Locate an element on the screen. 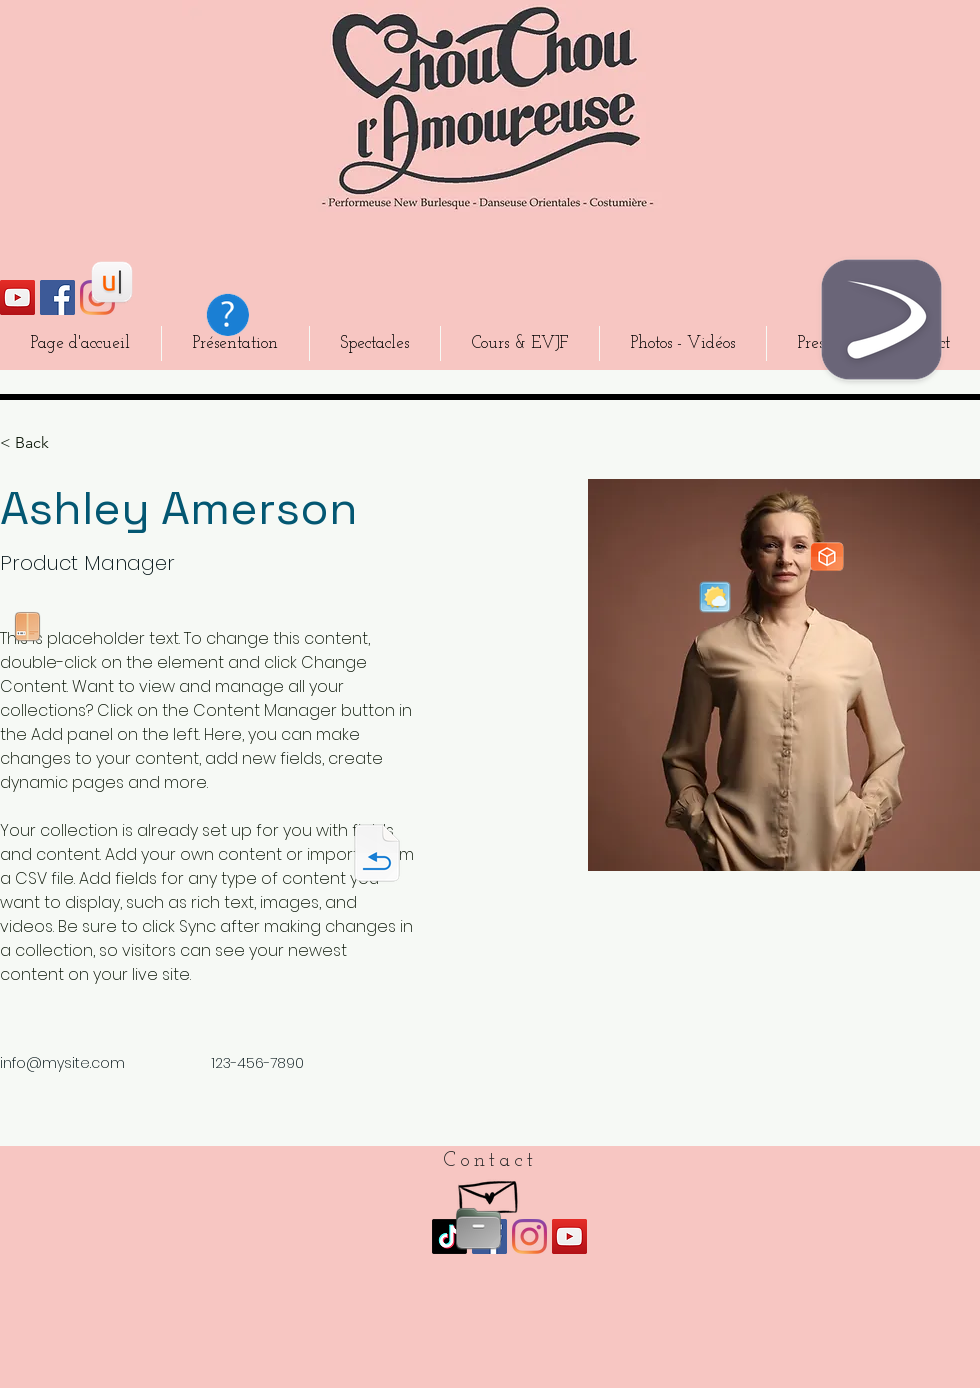 The image size is (980, 1388). open package manager application is located at coordinates (27, 626).